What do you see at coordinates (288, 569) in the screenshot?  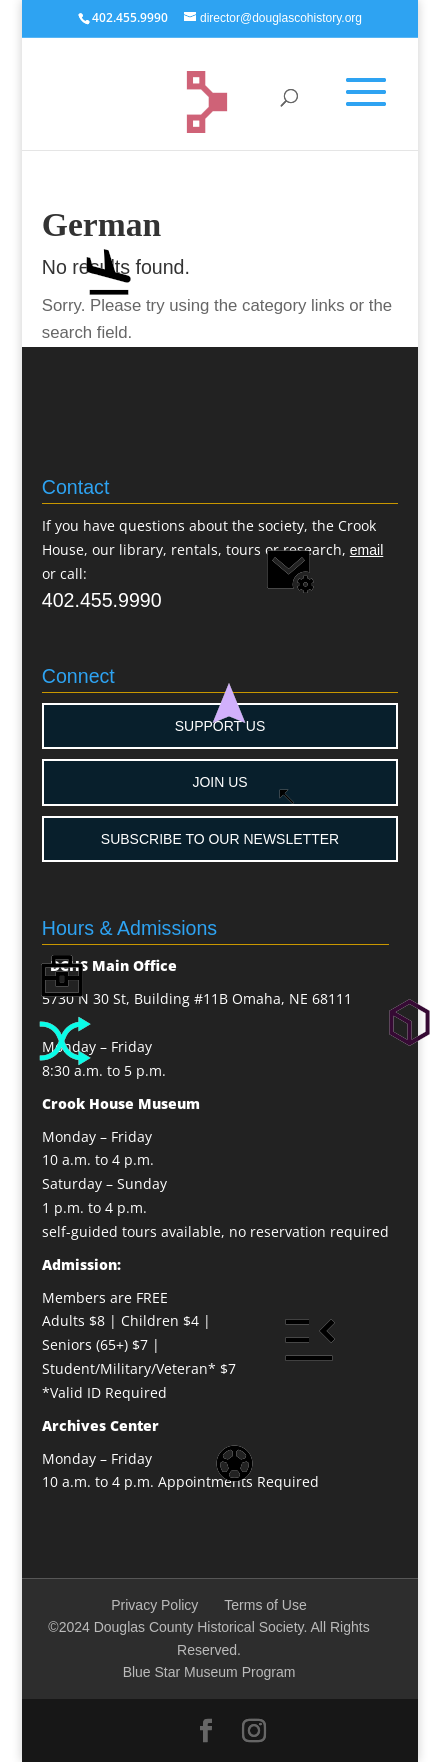 I see `access email settings` at bounding box center [288, 569].